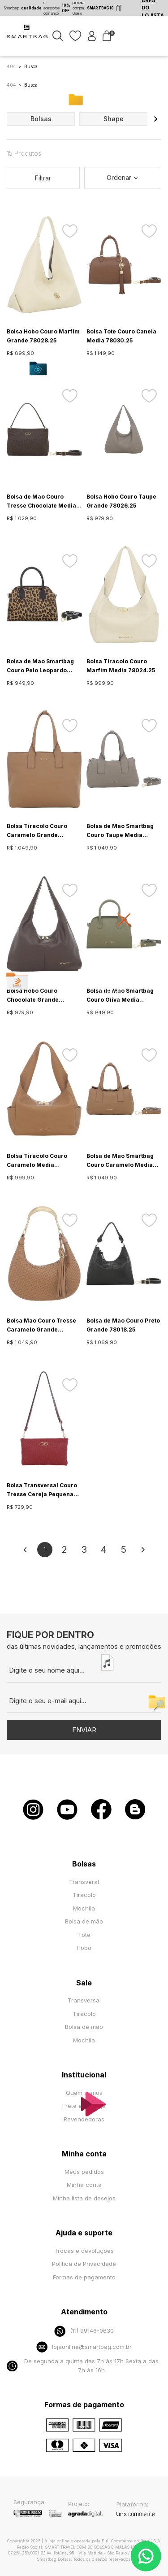  I want to click on open adobe photoshop elements project folder, so click(38, 369).